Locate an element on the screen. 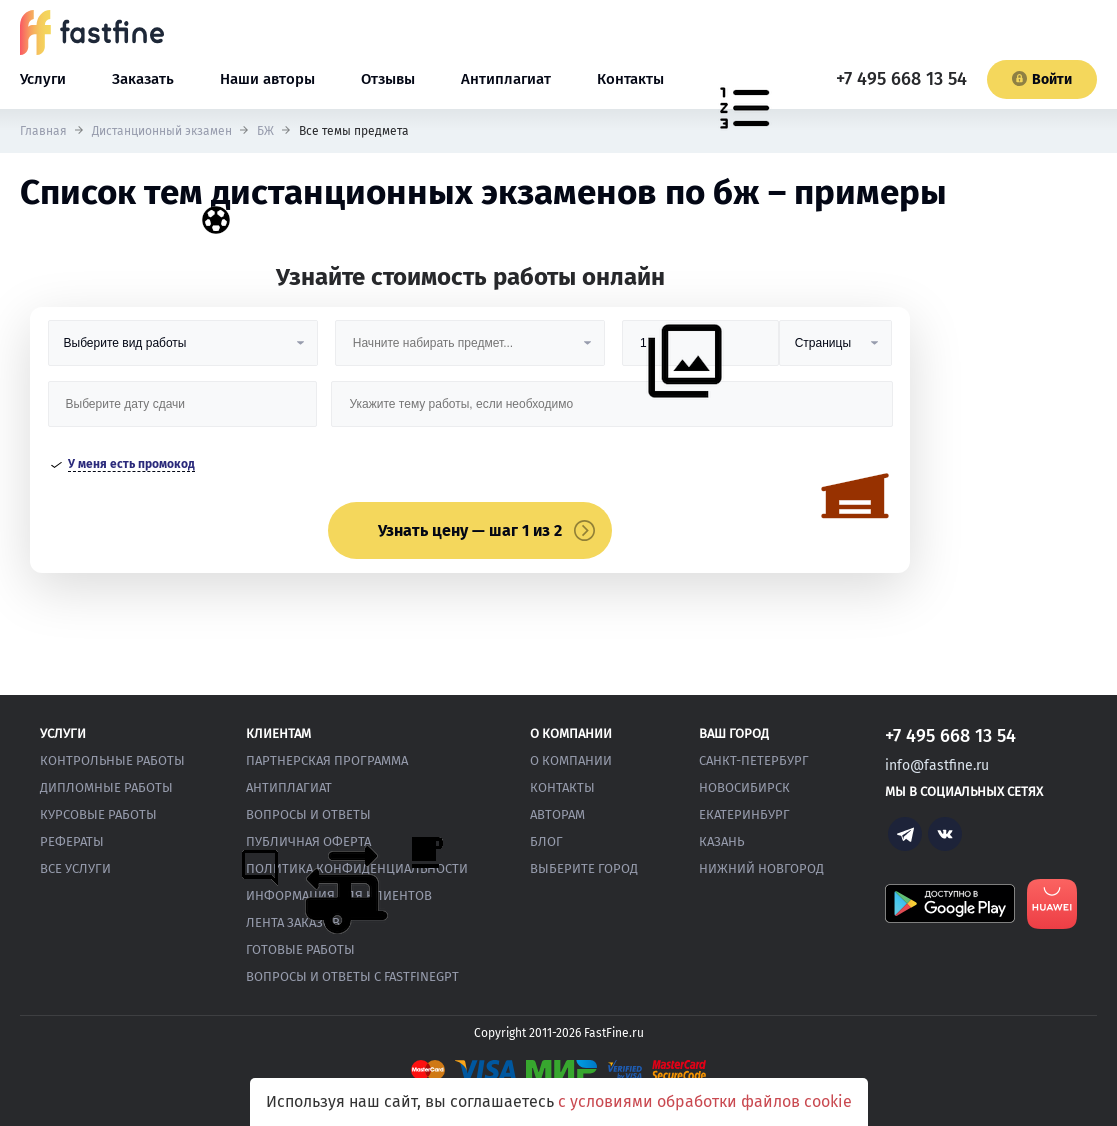  create a numbered list is located at coordinates (746, 108).